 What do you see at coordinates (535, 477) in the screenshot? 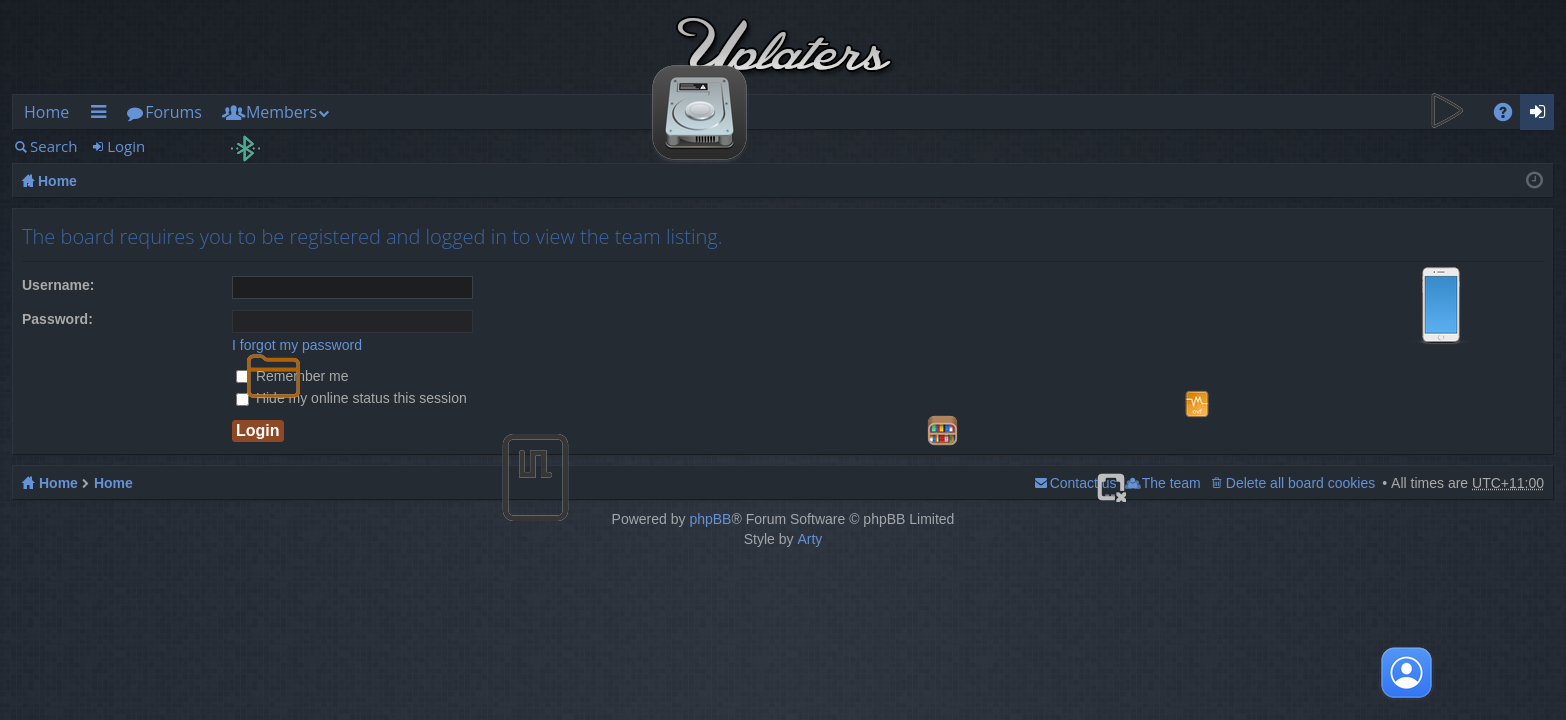
I see `authenticate using a smartcard` at bounding box center [535, 477].